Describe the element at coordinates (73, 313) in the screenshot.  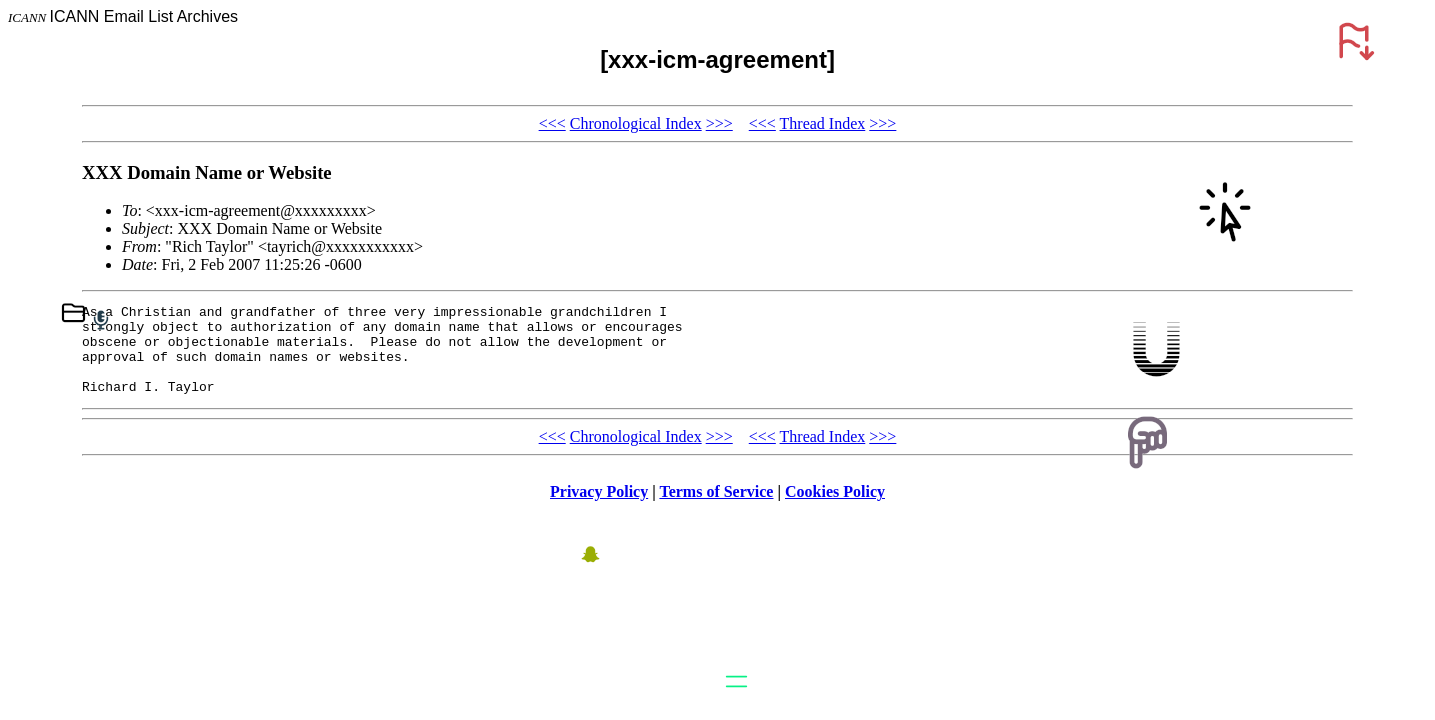
I see `access a folder or directory` at that location.